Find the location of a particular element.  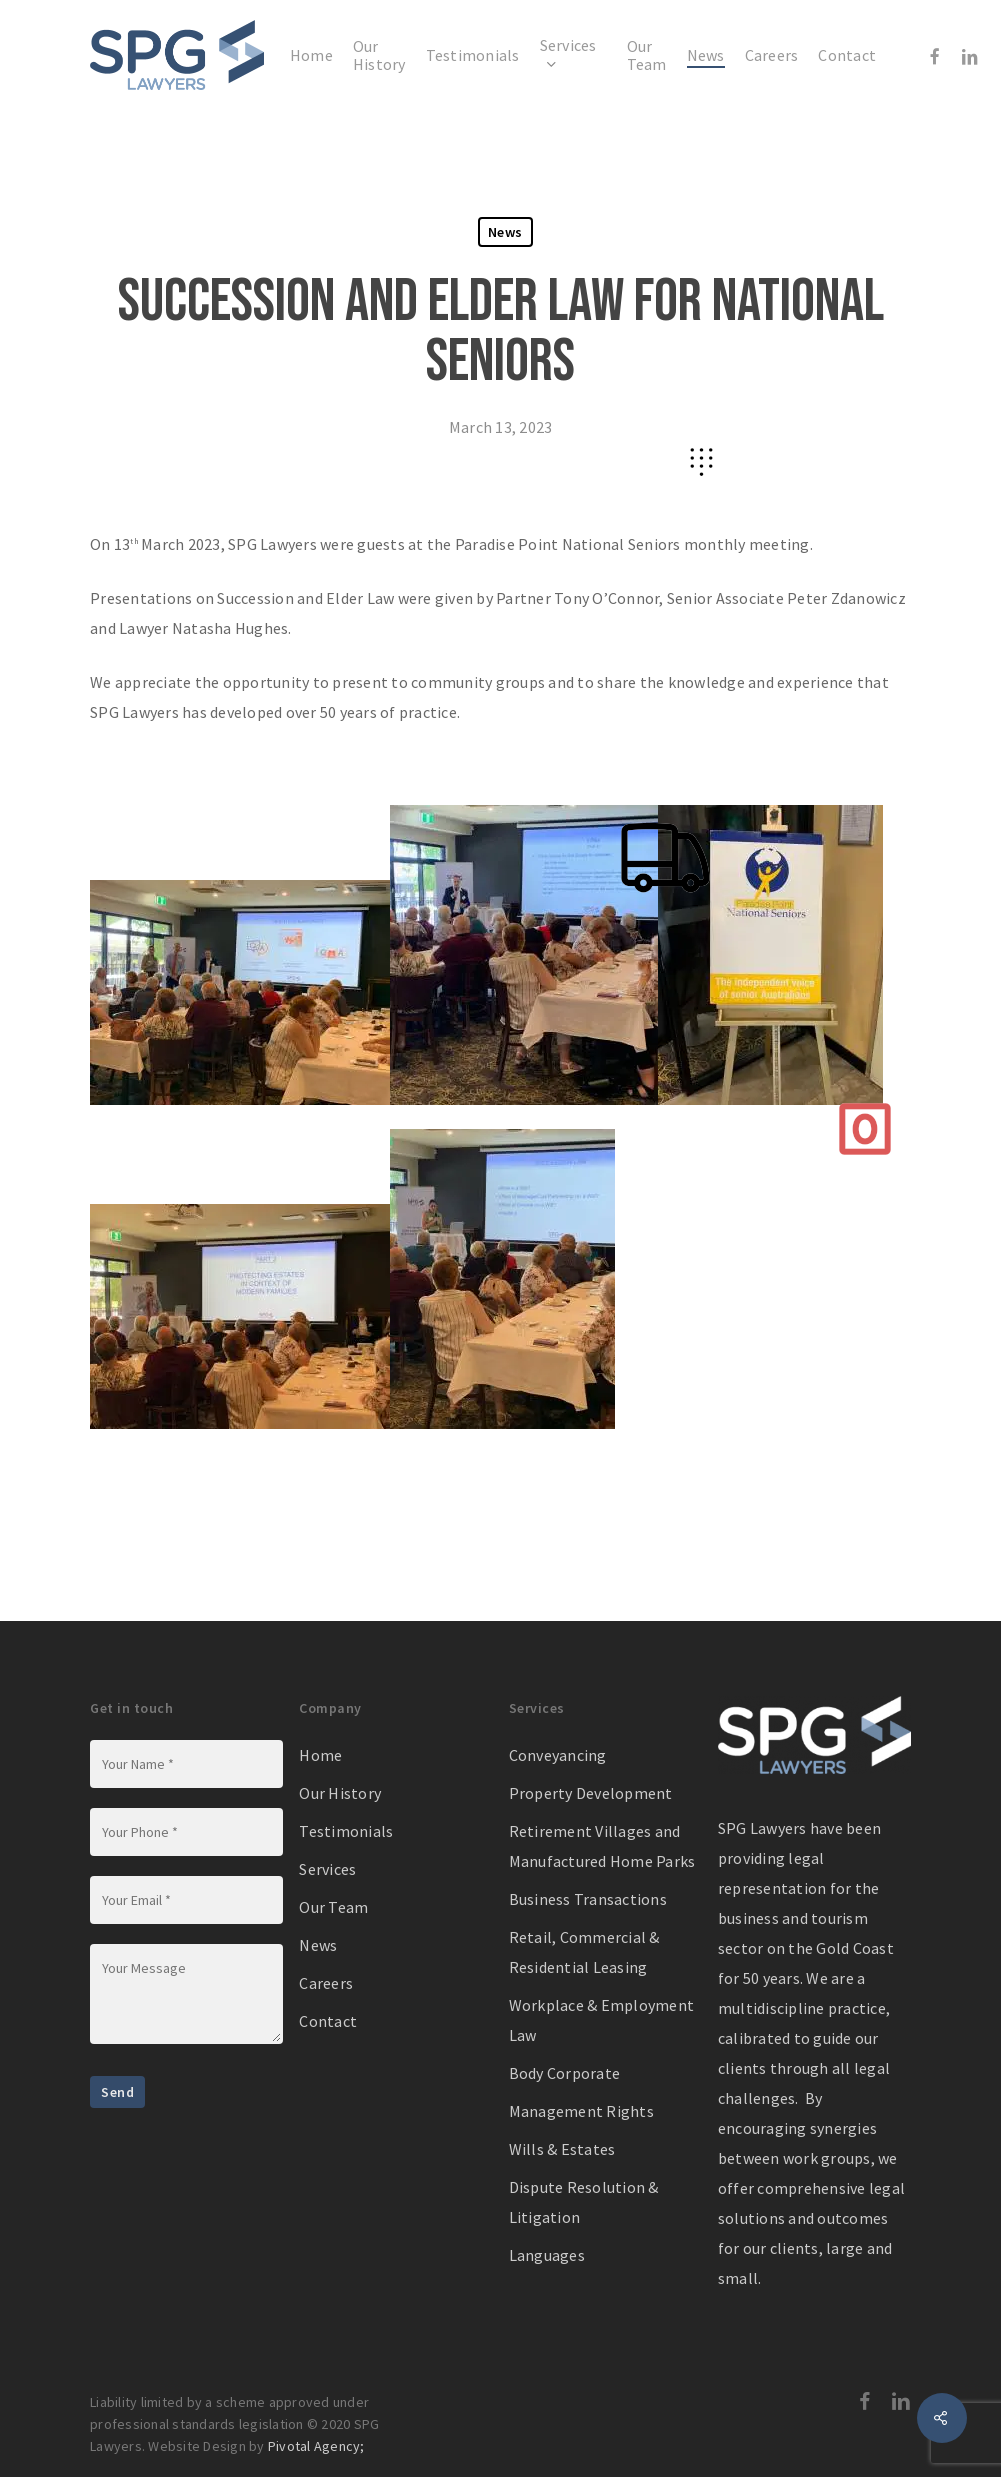

open the numeric keypad is located at coordinates (701, 461).